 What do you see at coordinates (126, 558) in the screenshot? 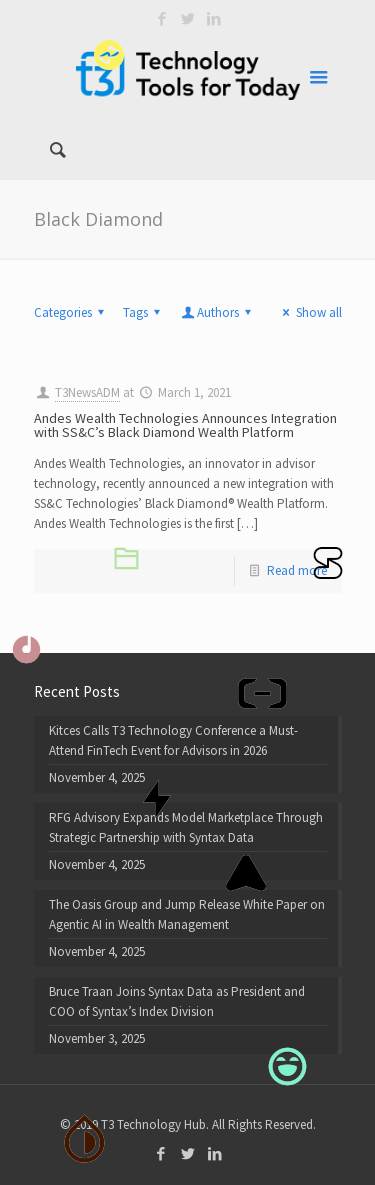
I see `open folder to view files` at bounding box center [126, 558].